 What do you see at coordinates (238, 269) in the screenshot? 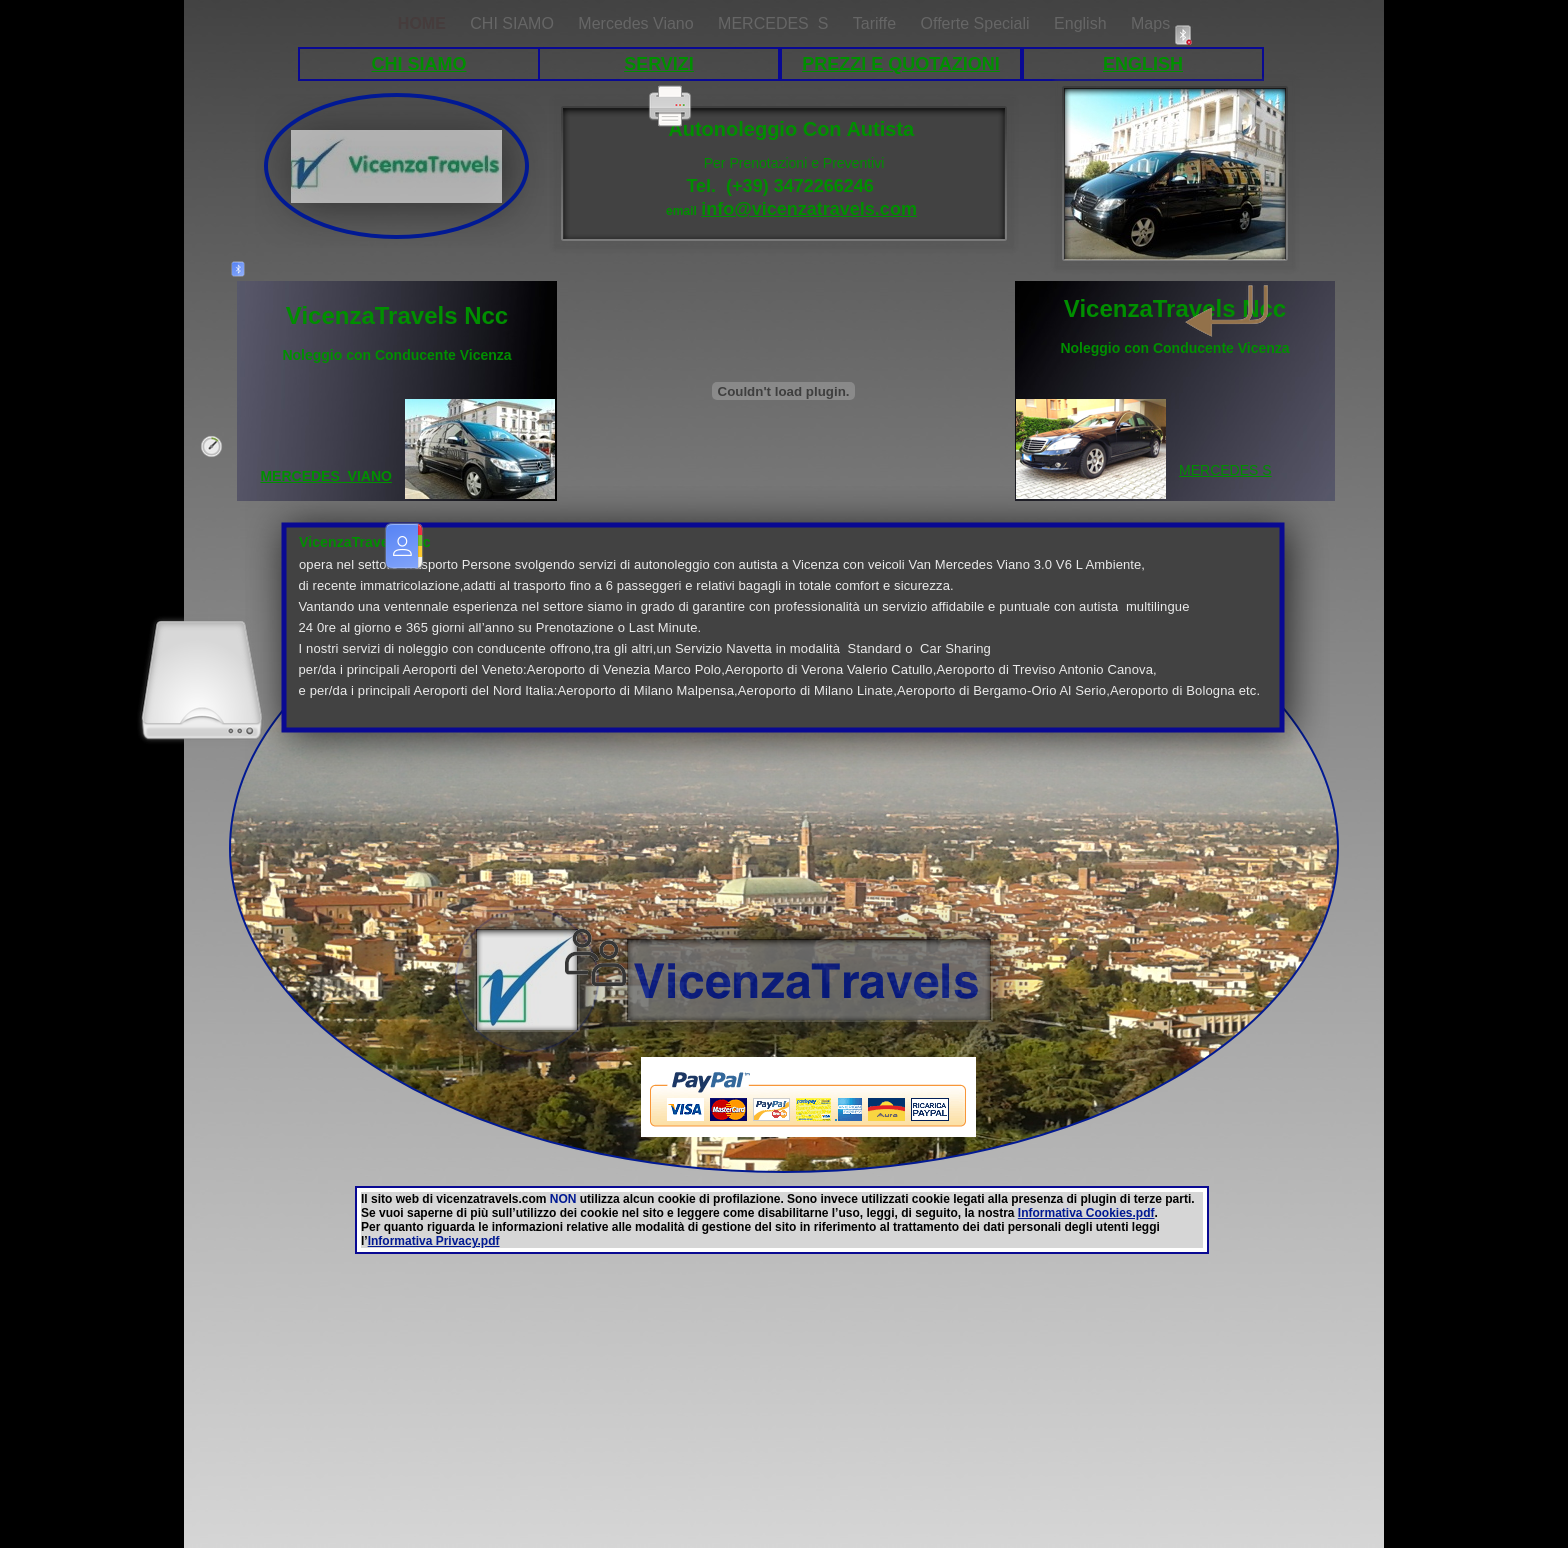
I see `indicates bluetooth is currently active` at bounding box center [238, 269].